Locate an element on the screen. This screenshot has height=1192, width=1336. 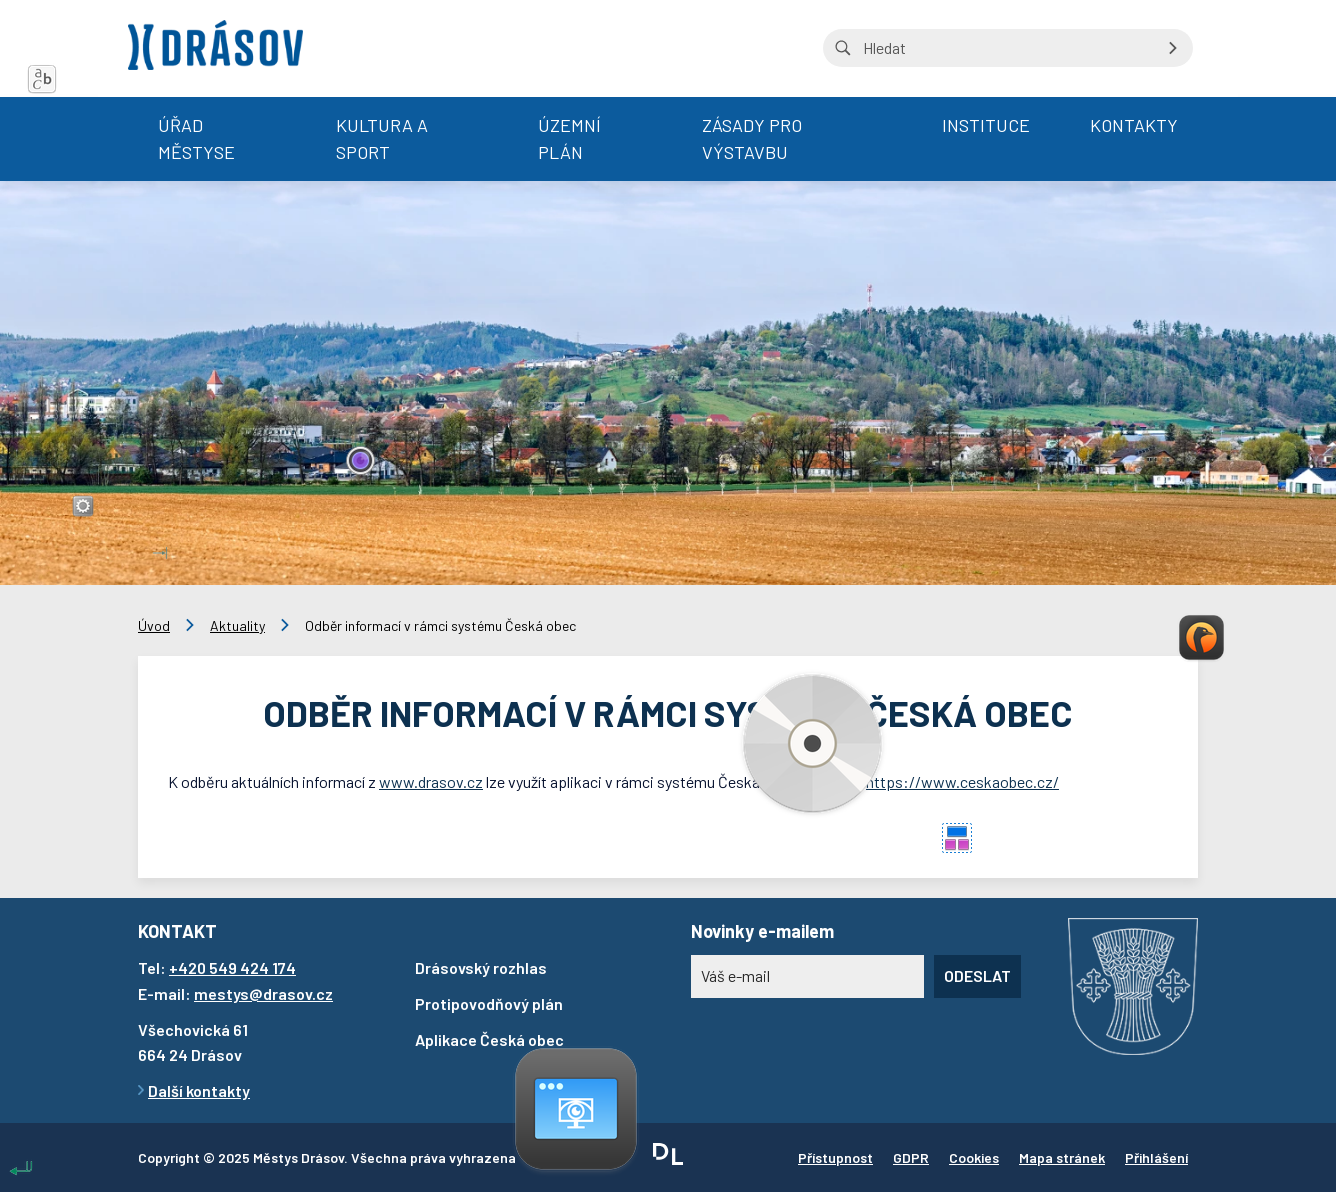
indicates a rewritable CD drive or disc is located at coordinates (812, 743).